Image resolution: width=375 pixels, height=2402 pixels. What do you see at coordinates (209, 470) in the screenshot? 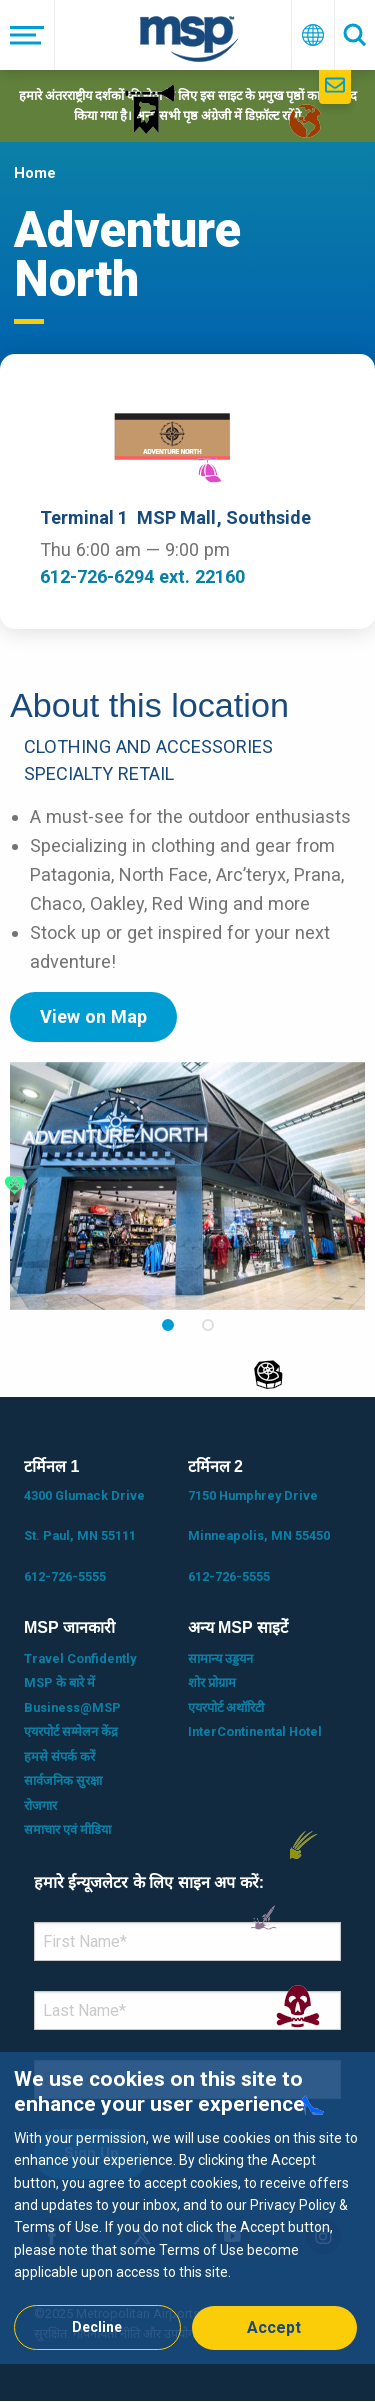
I see `select a playful or childlike avatar accessory` at bounding box center [209, 470].